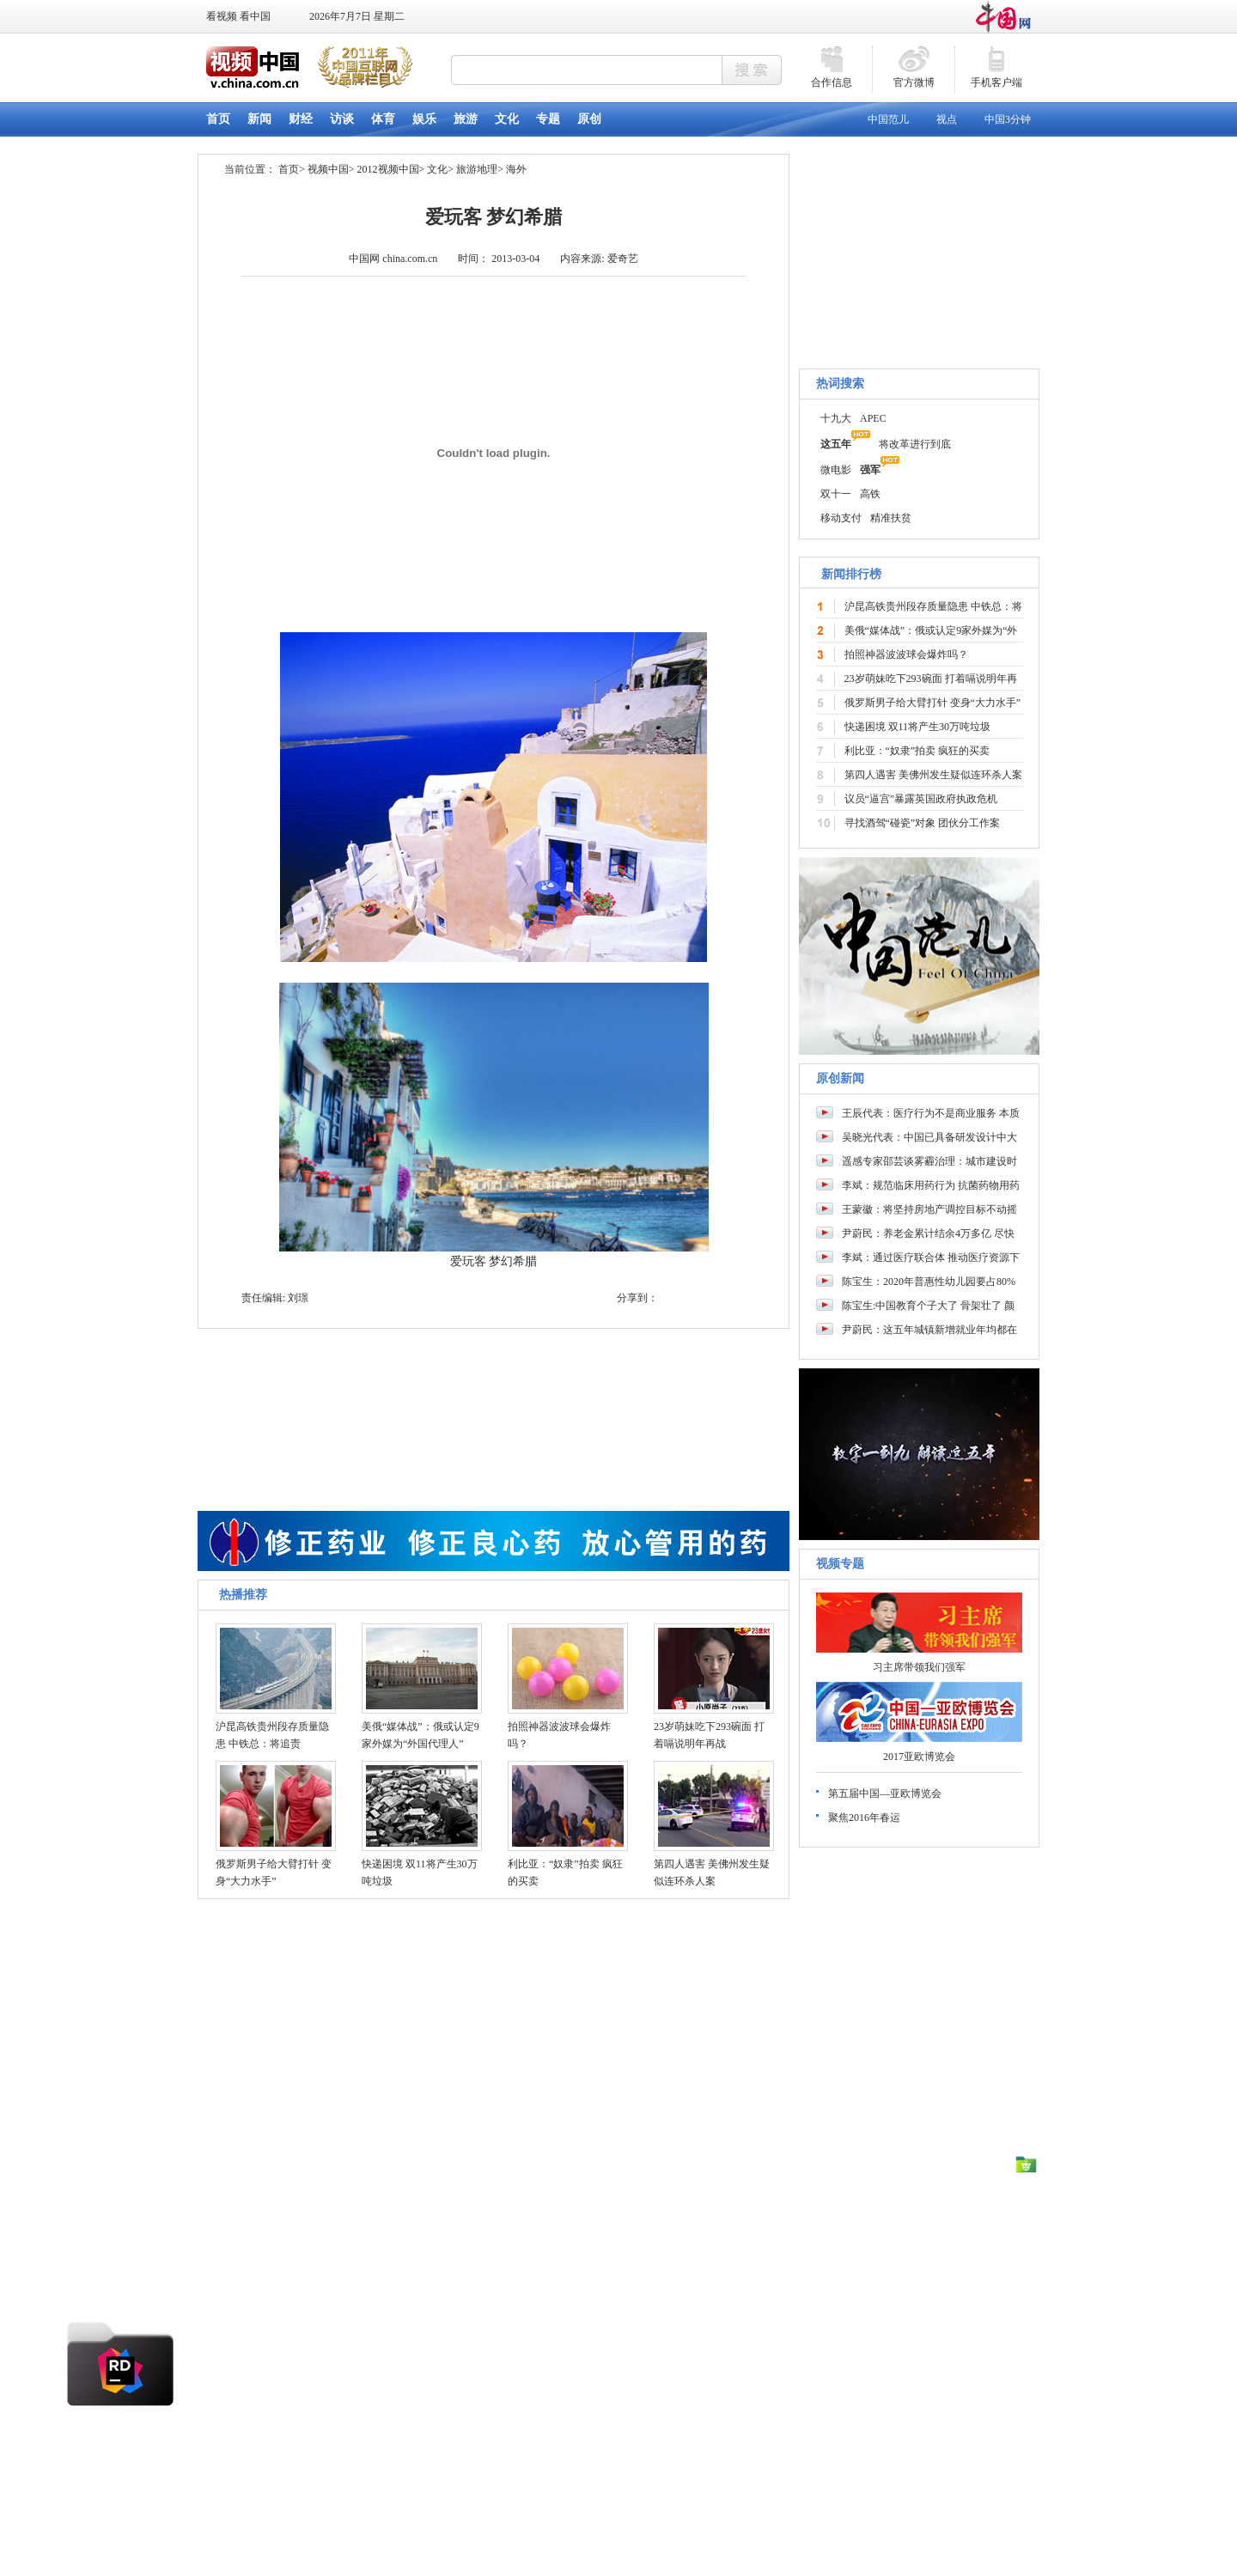 This screenshot has width=1237, height=2576. What do you see at coordinates (1026, 2165) in the screenshot?
I see `open your Game Jolt games folder` at bounding box center [1026, 2165].